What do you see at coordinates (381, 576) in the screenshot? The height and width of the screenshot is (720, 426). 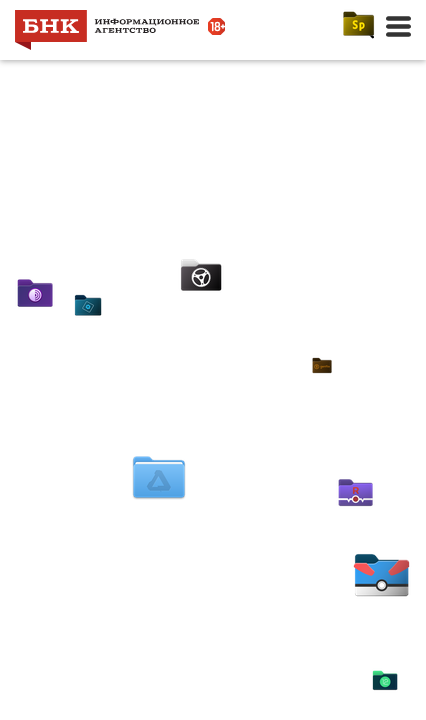 I see `folder for pokémon game files or saves` at bounding box center [381, 576].